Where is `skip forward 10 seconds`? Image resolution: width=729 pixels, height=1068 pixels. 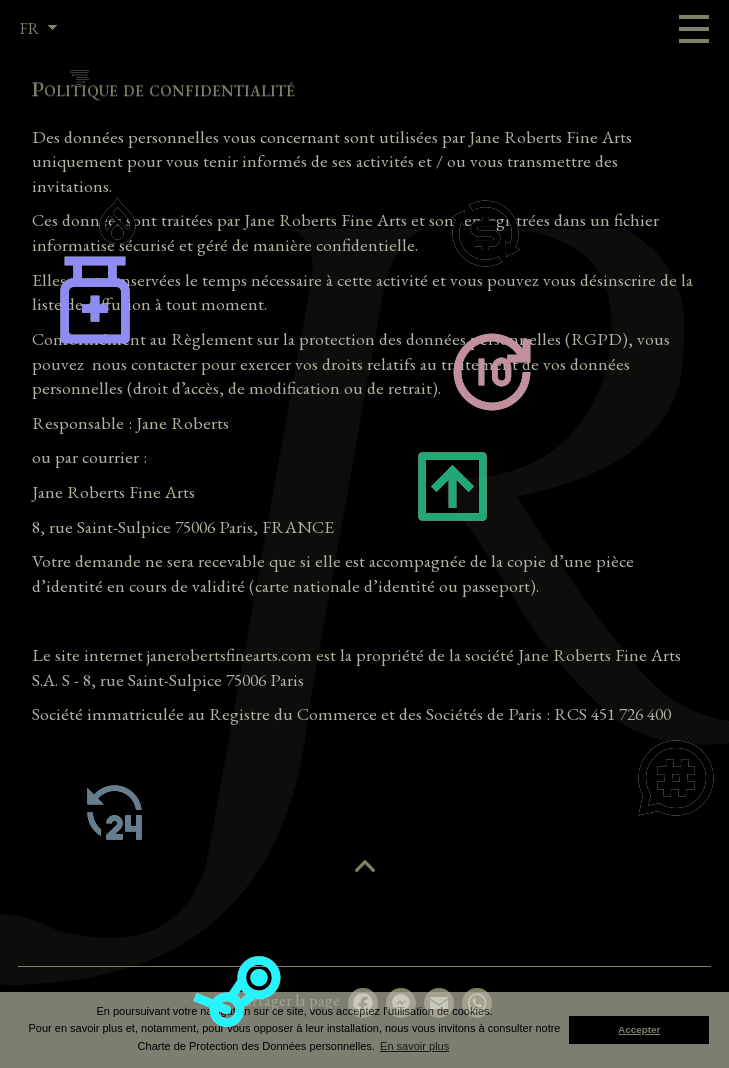
skip forward 10 seconds is located at coordinates (492, 372).